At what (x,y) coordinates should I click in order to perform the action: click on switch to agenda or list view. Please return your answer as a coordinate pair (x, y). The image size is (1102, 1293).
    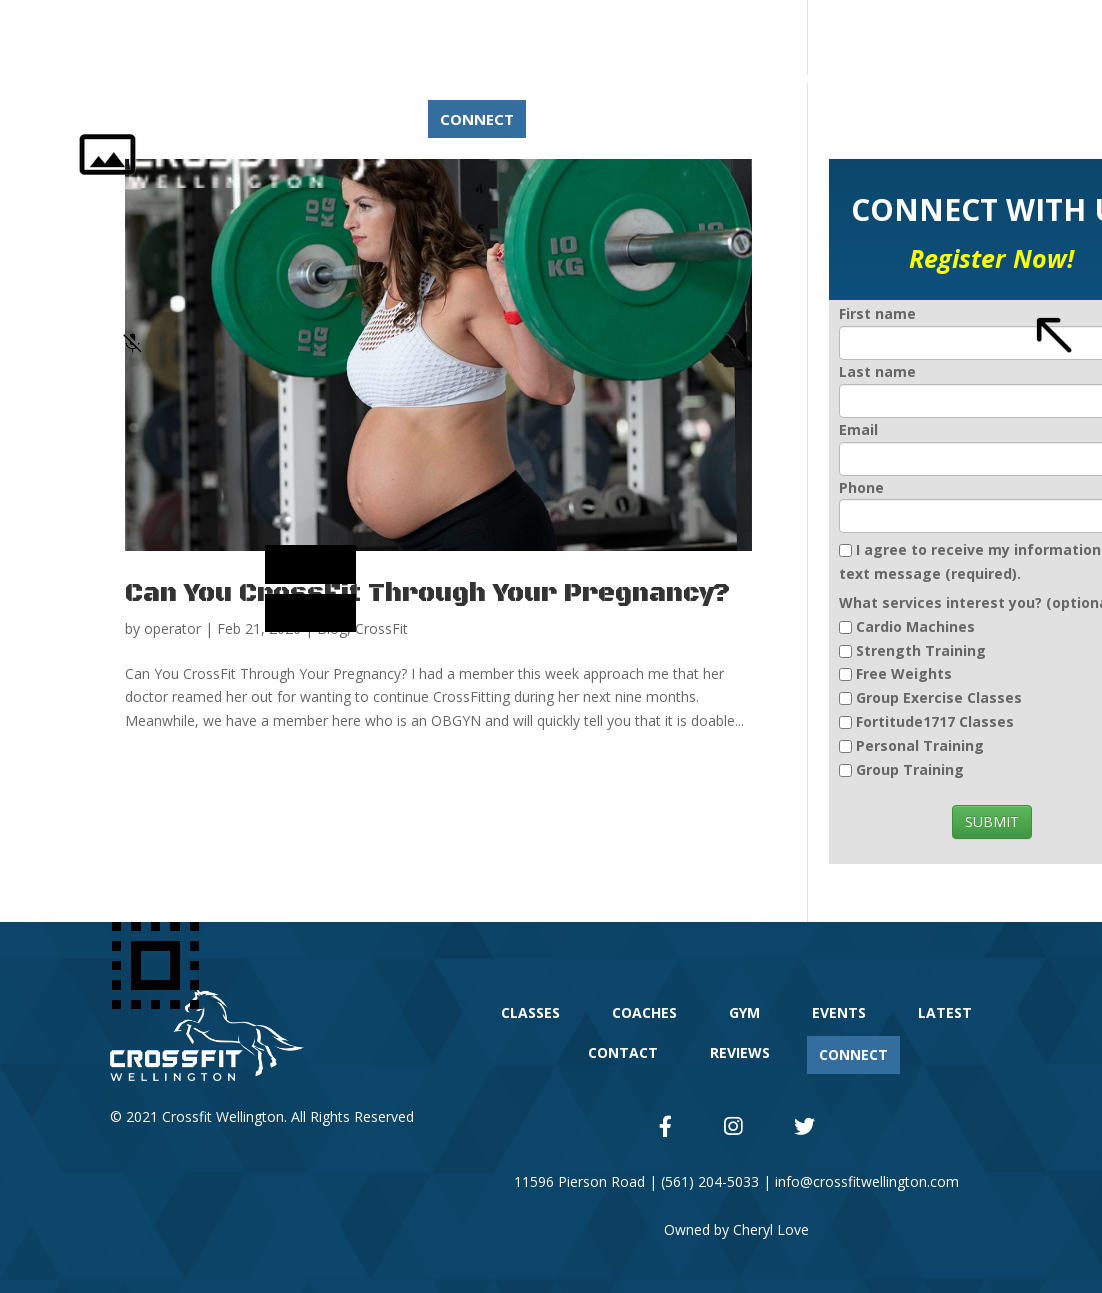
    Looking at the image, I should click on (313, 589).